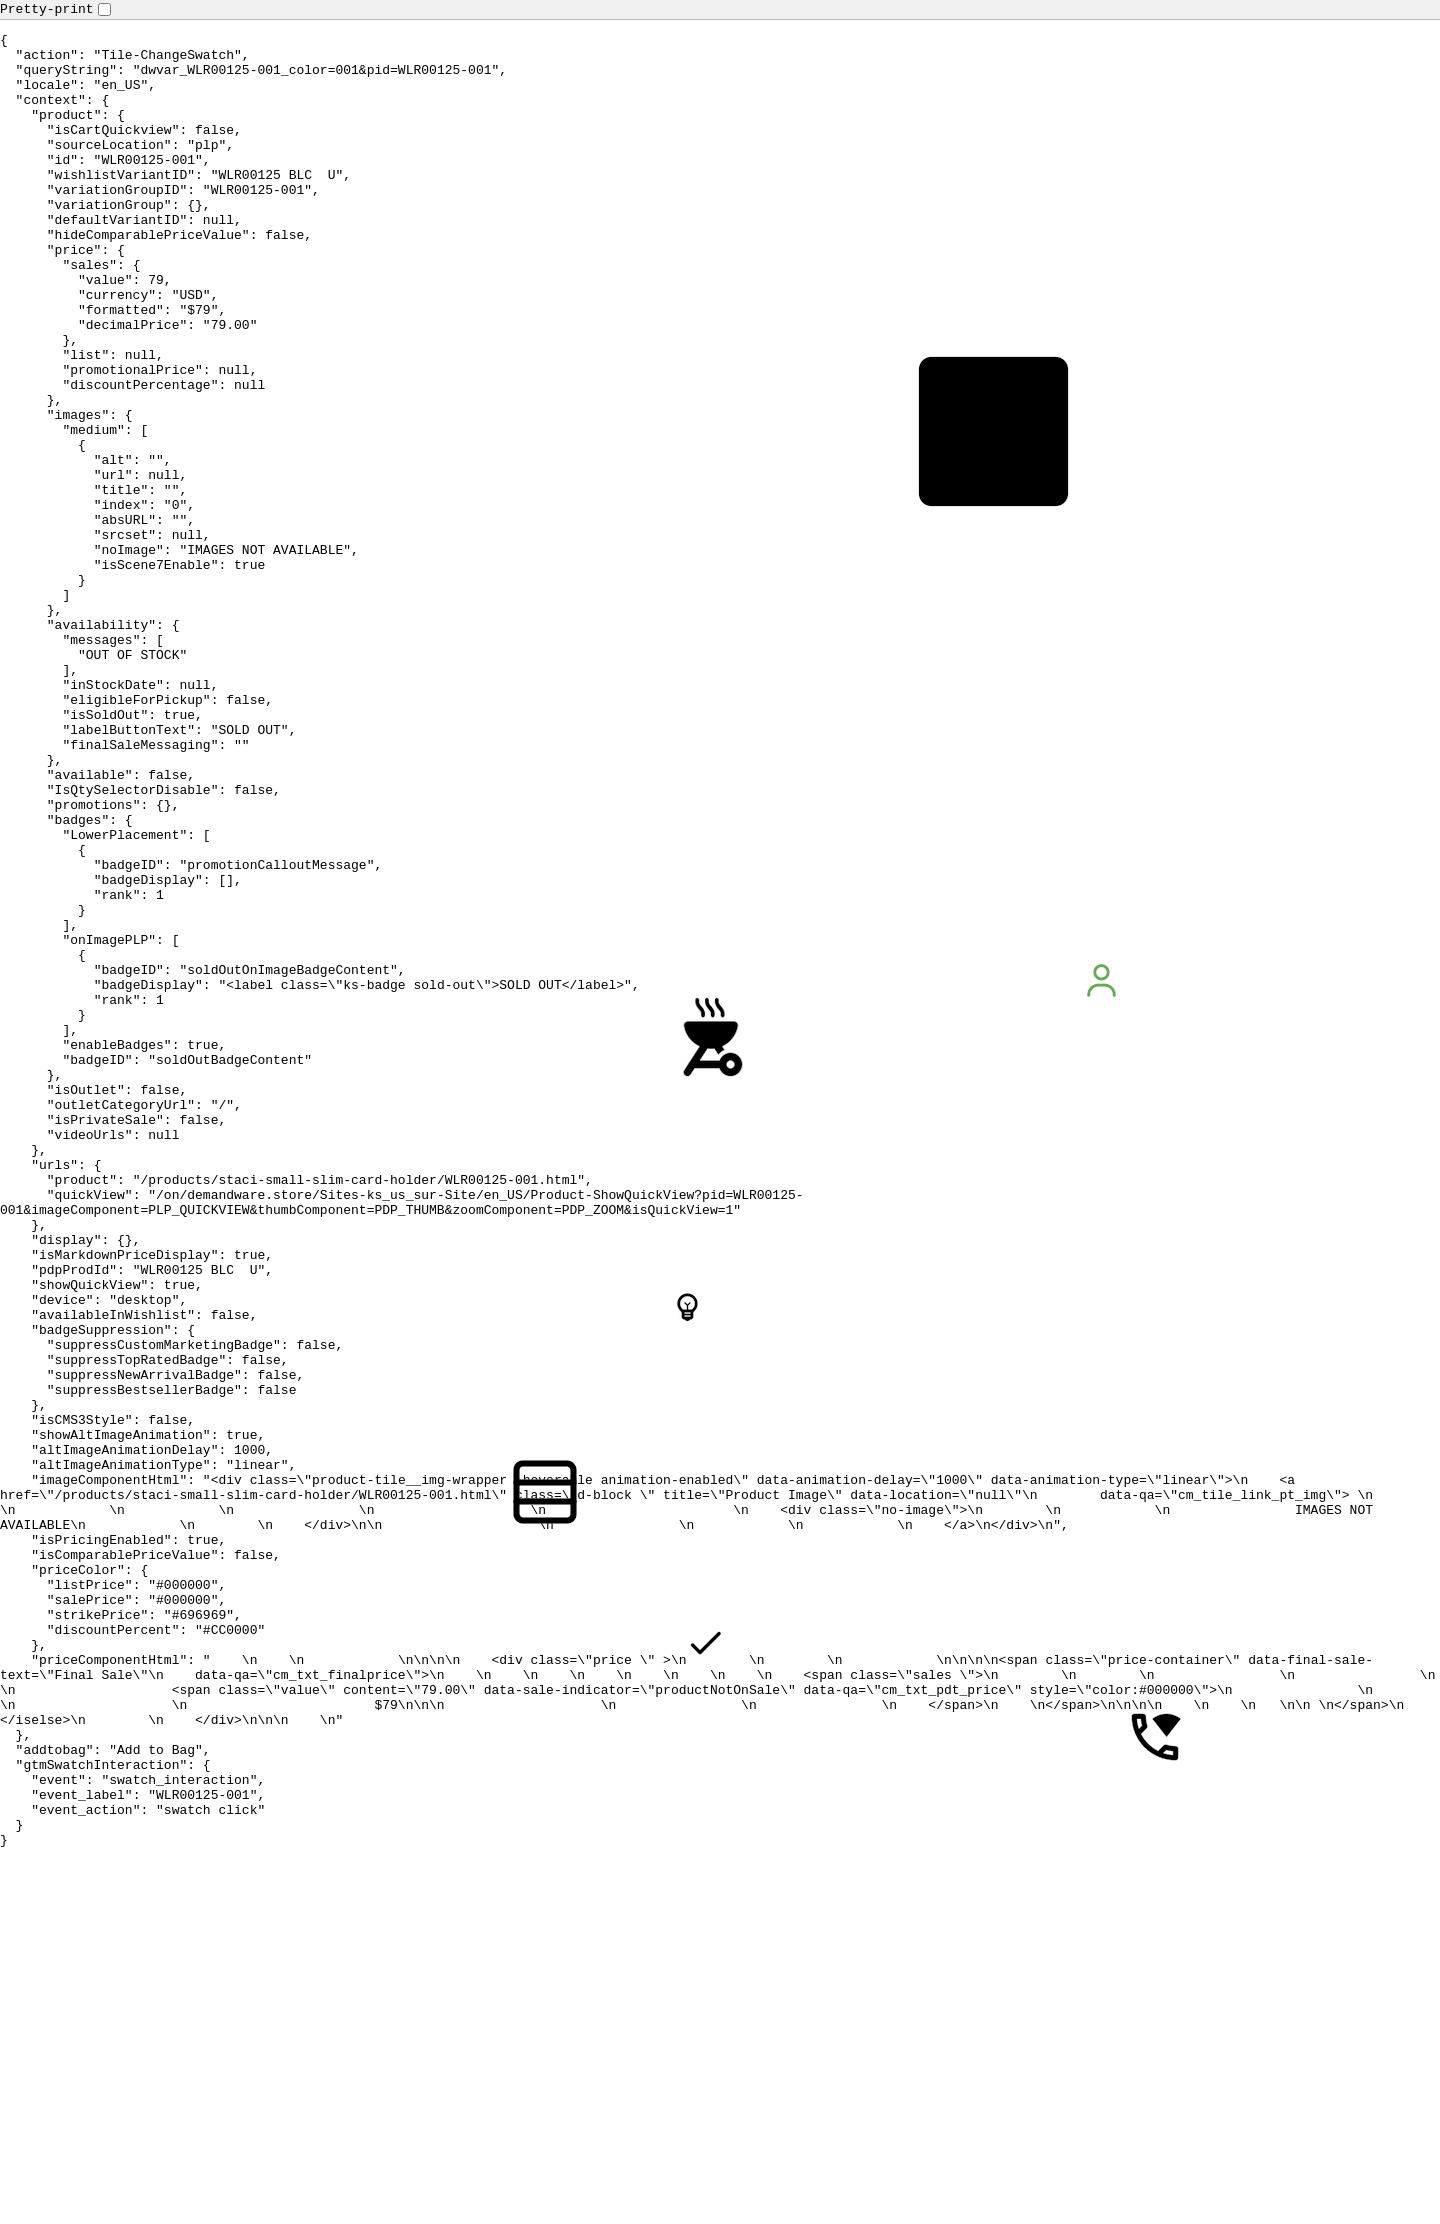 The width and height of the screenshot is (1440, 2224). I want to click on access outdoor grilling or barbecue features, so click(711, 1037).